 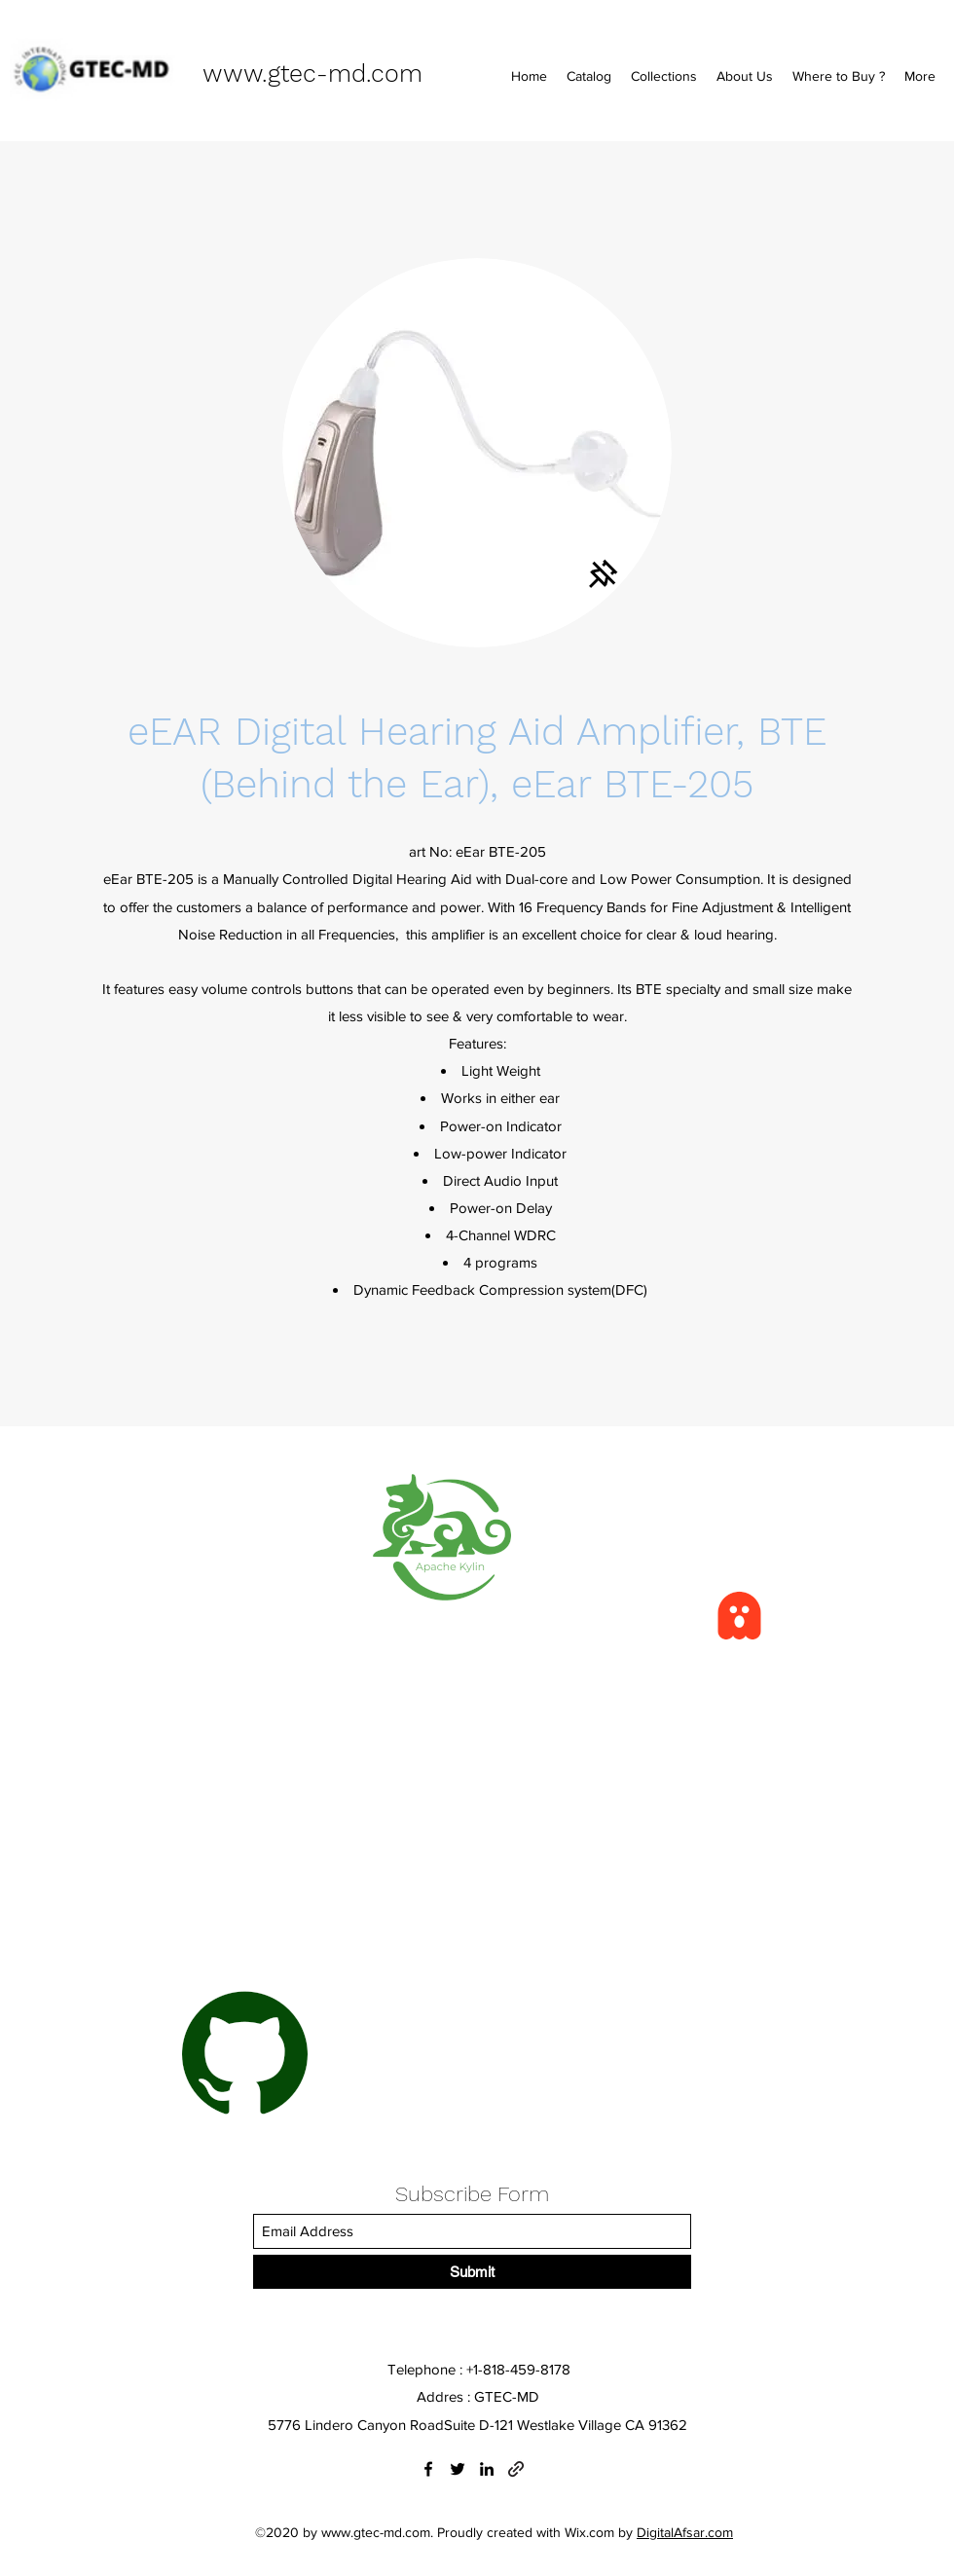 What do you see at coordinates (442, 1537) in the screenshot?
I see `Apache Kylin project logo` at bounding box center [442, 1537].